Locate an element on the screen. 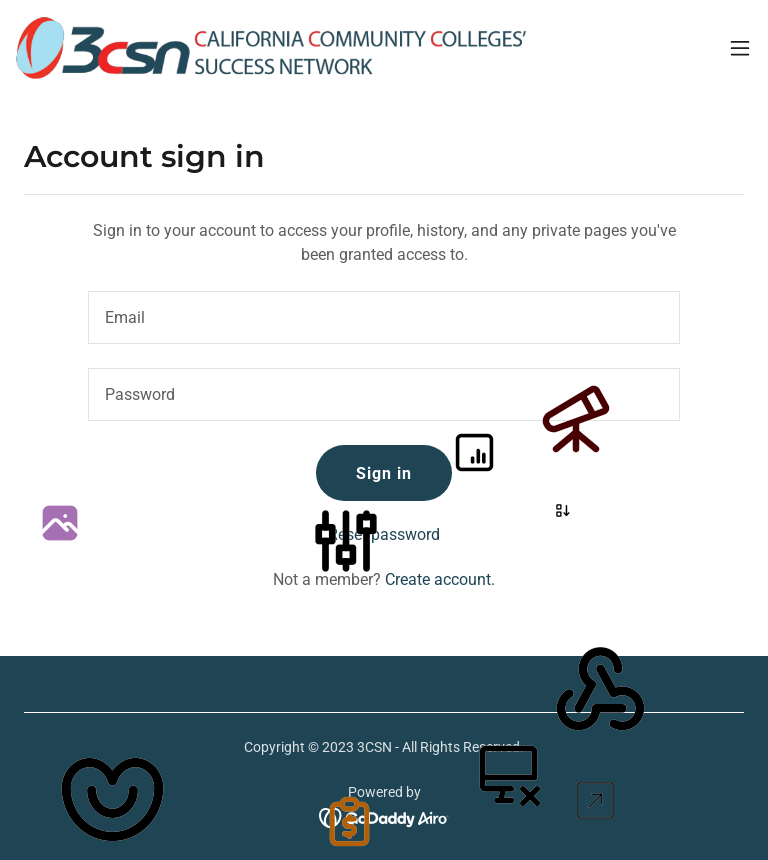 The width and height of the screenshot is (768, 860). configure webhook integrations is located at coordinates (600, 686).